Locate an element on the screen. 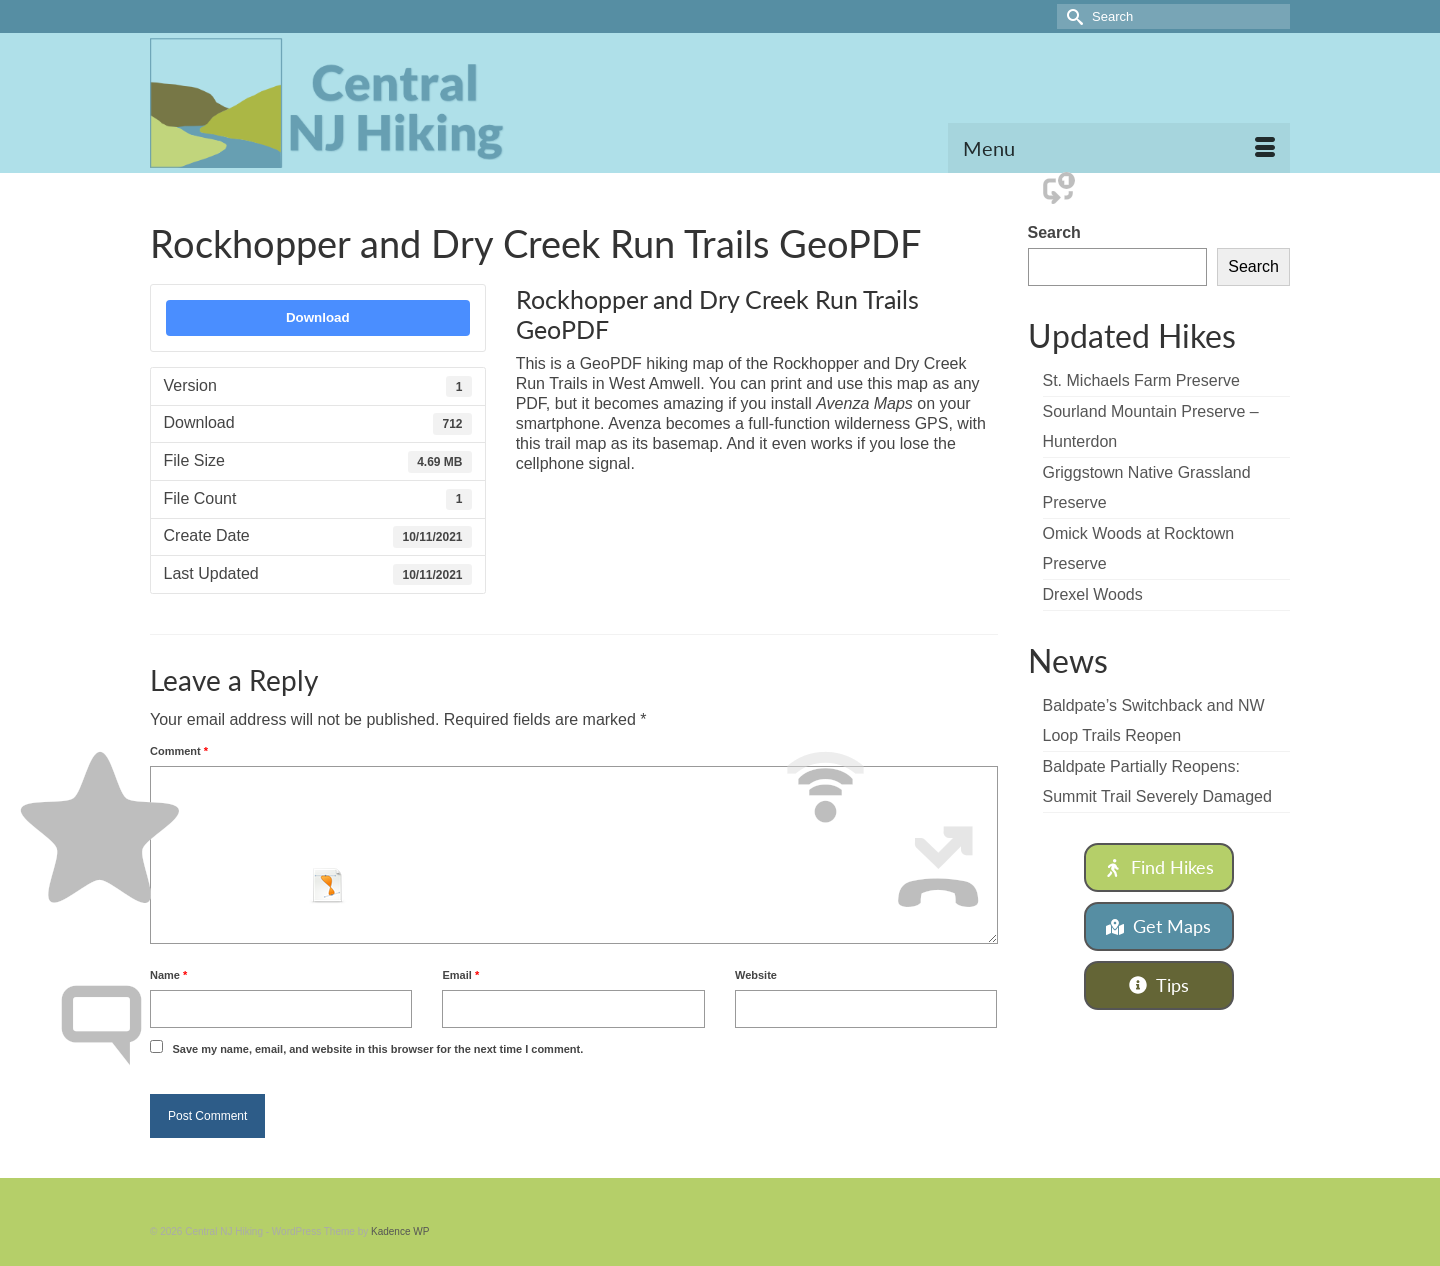  indicates a missed phone call is located at coordinates (938, 861).